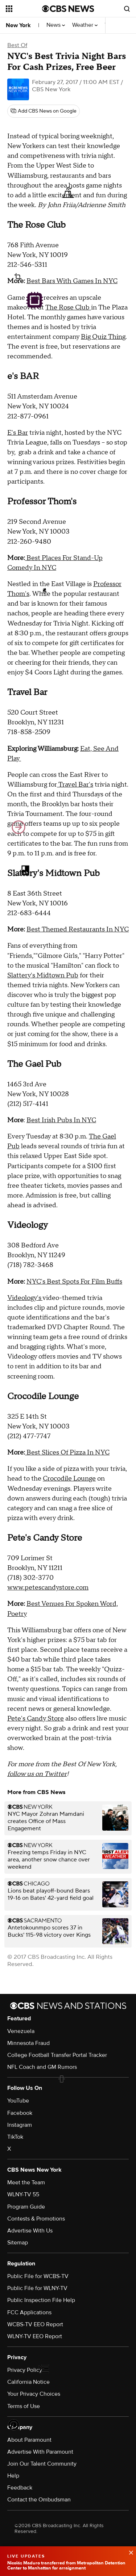 The image size is (136, 2576). Describe the element at coordinates (25, 870) in the screenshot. I see `view photo album` at that location.